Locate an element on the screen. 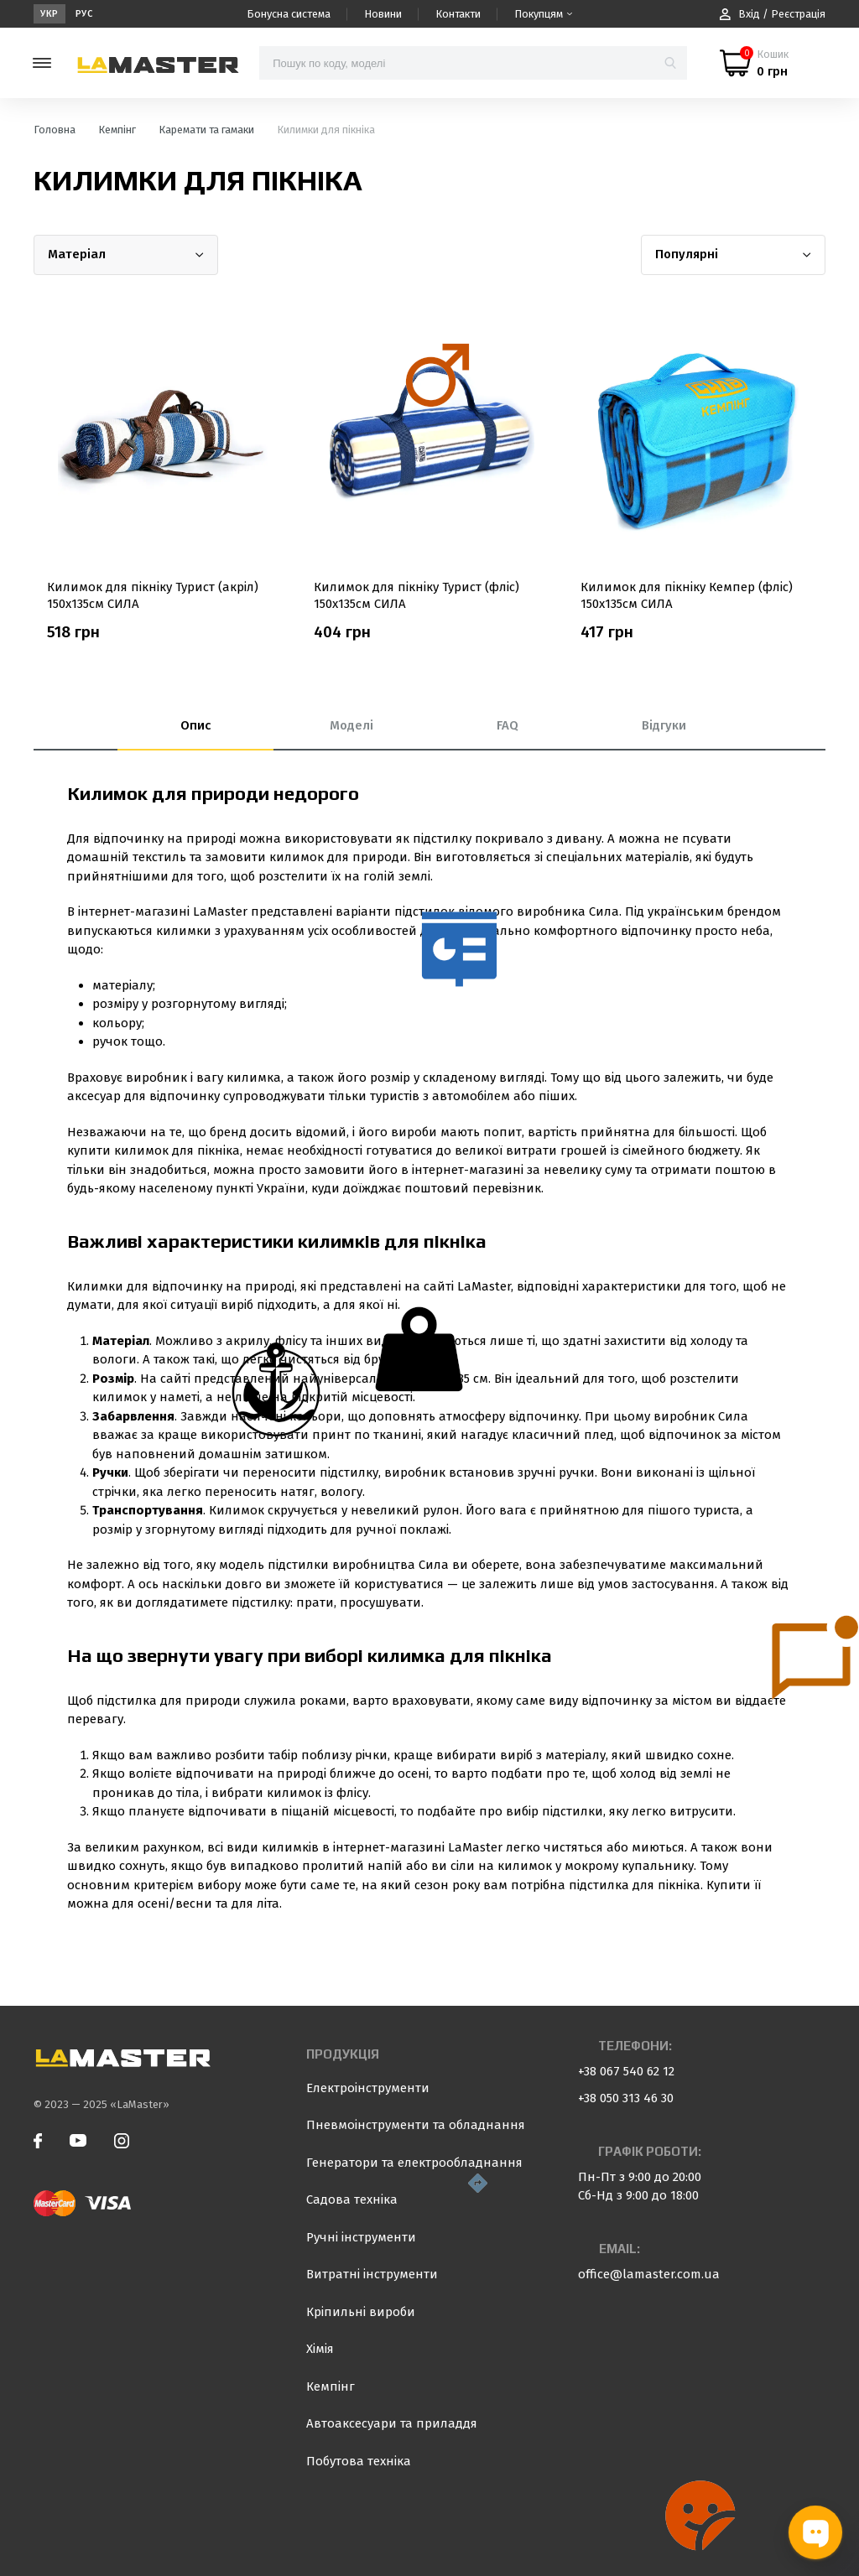 The height and width of the screenshot is (2576, 859). indicates male or masculine gender option is located at coordinates (435, 373).